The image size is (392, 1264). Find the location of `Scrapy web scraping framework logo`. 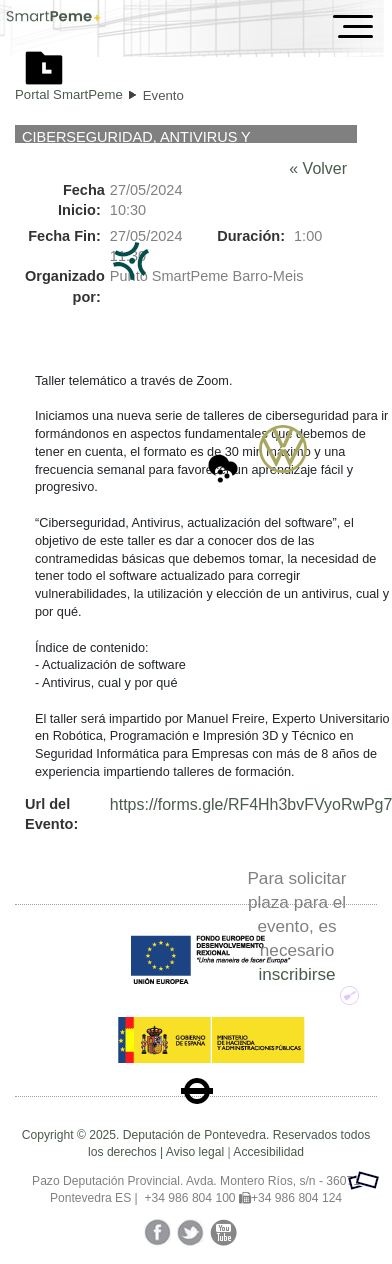

Scrapy web scraping framework logo is located at coordinates (349, 995).